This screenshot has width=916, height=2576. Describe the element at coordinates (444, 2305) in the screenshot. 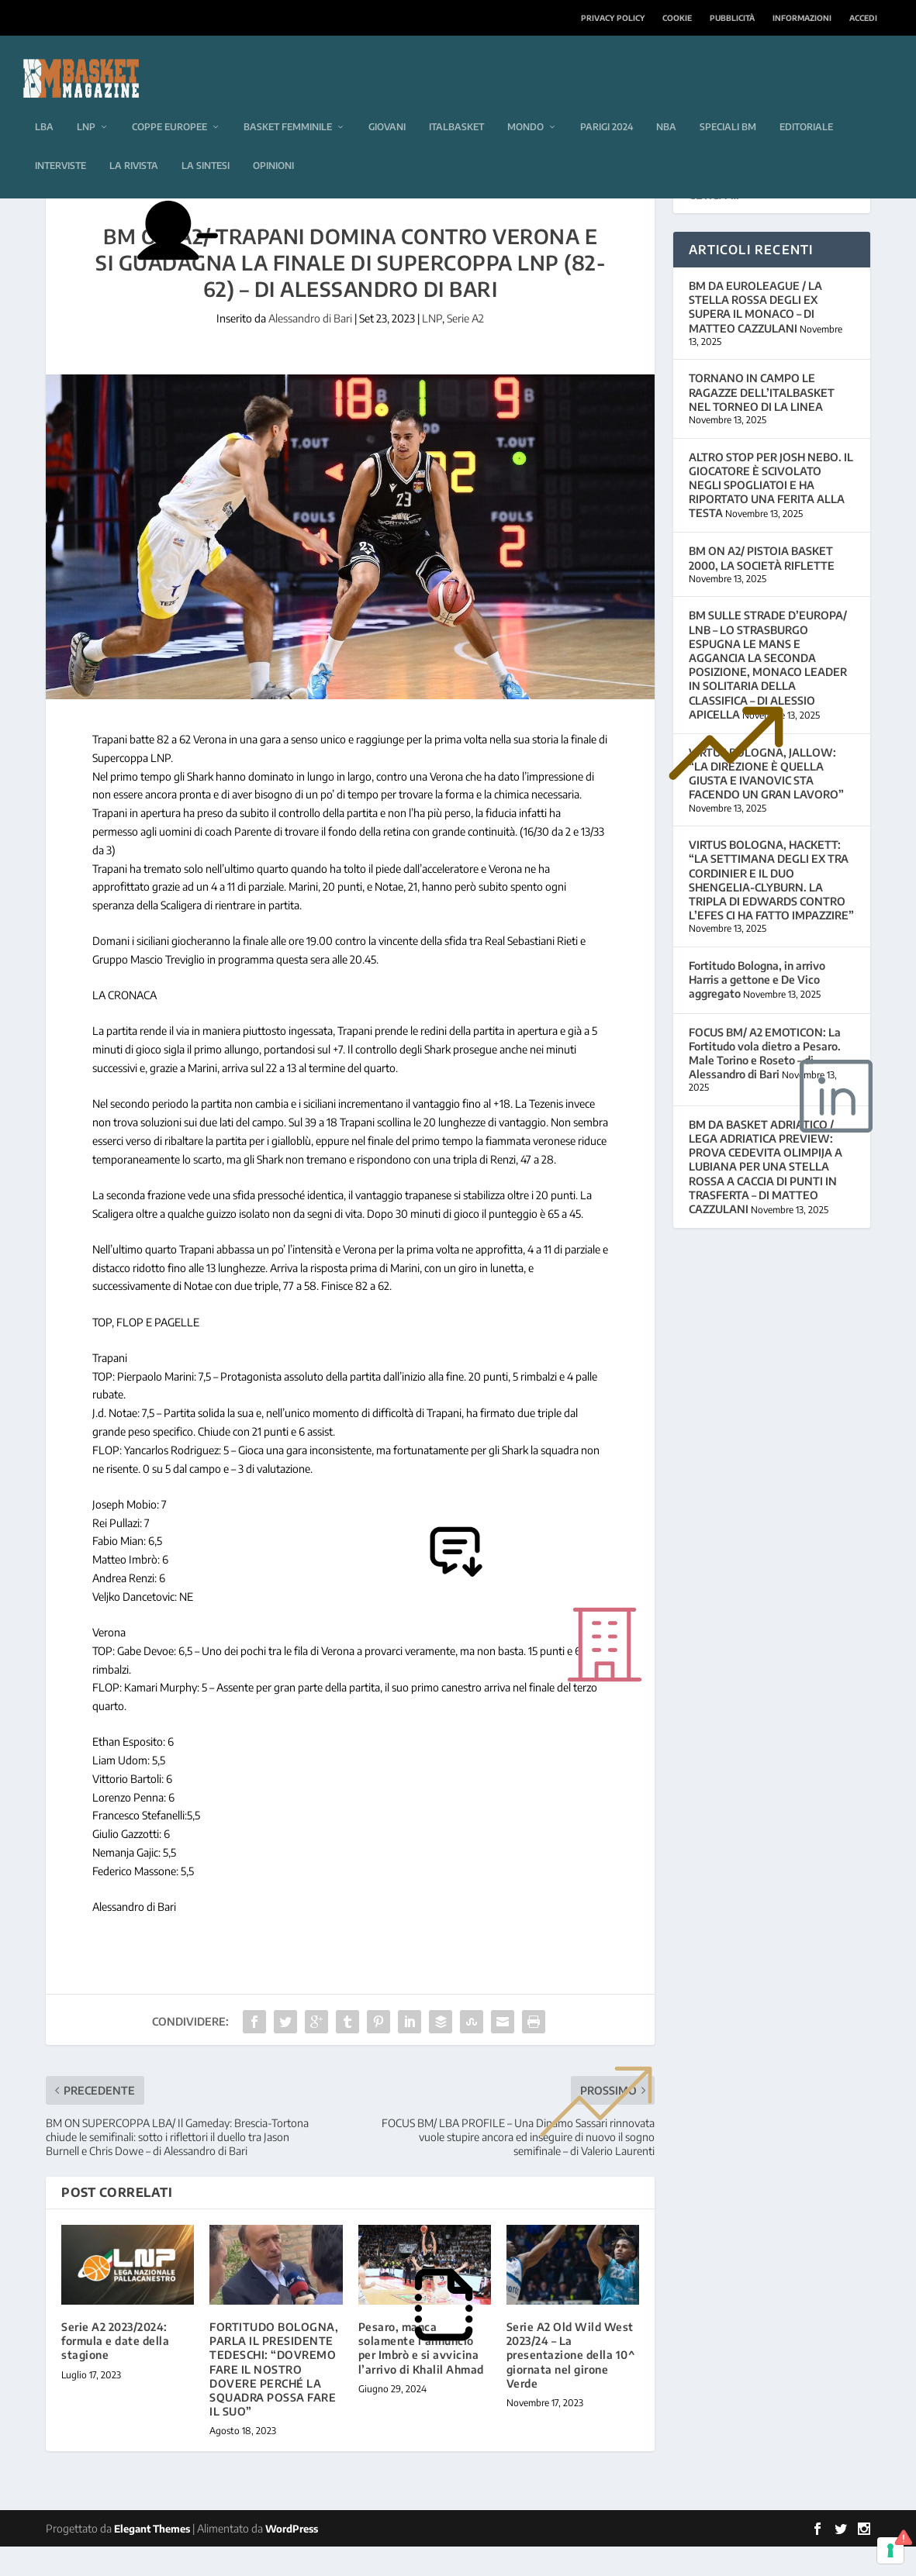

I see `indicates a corrupted or damaged file` at that location.